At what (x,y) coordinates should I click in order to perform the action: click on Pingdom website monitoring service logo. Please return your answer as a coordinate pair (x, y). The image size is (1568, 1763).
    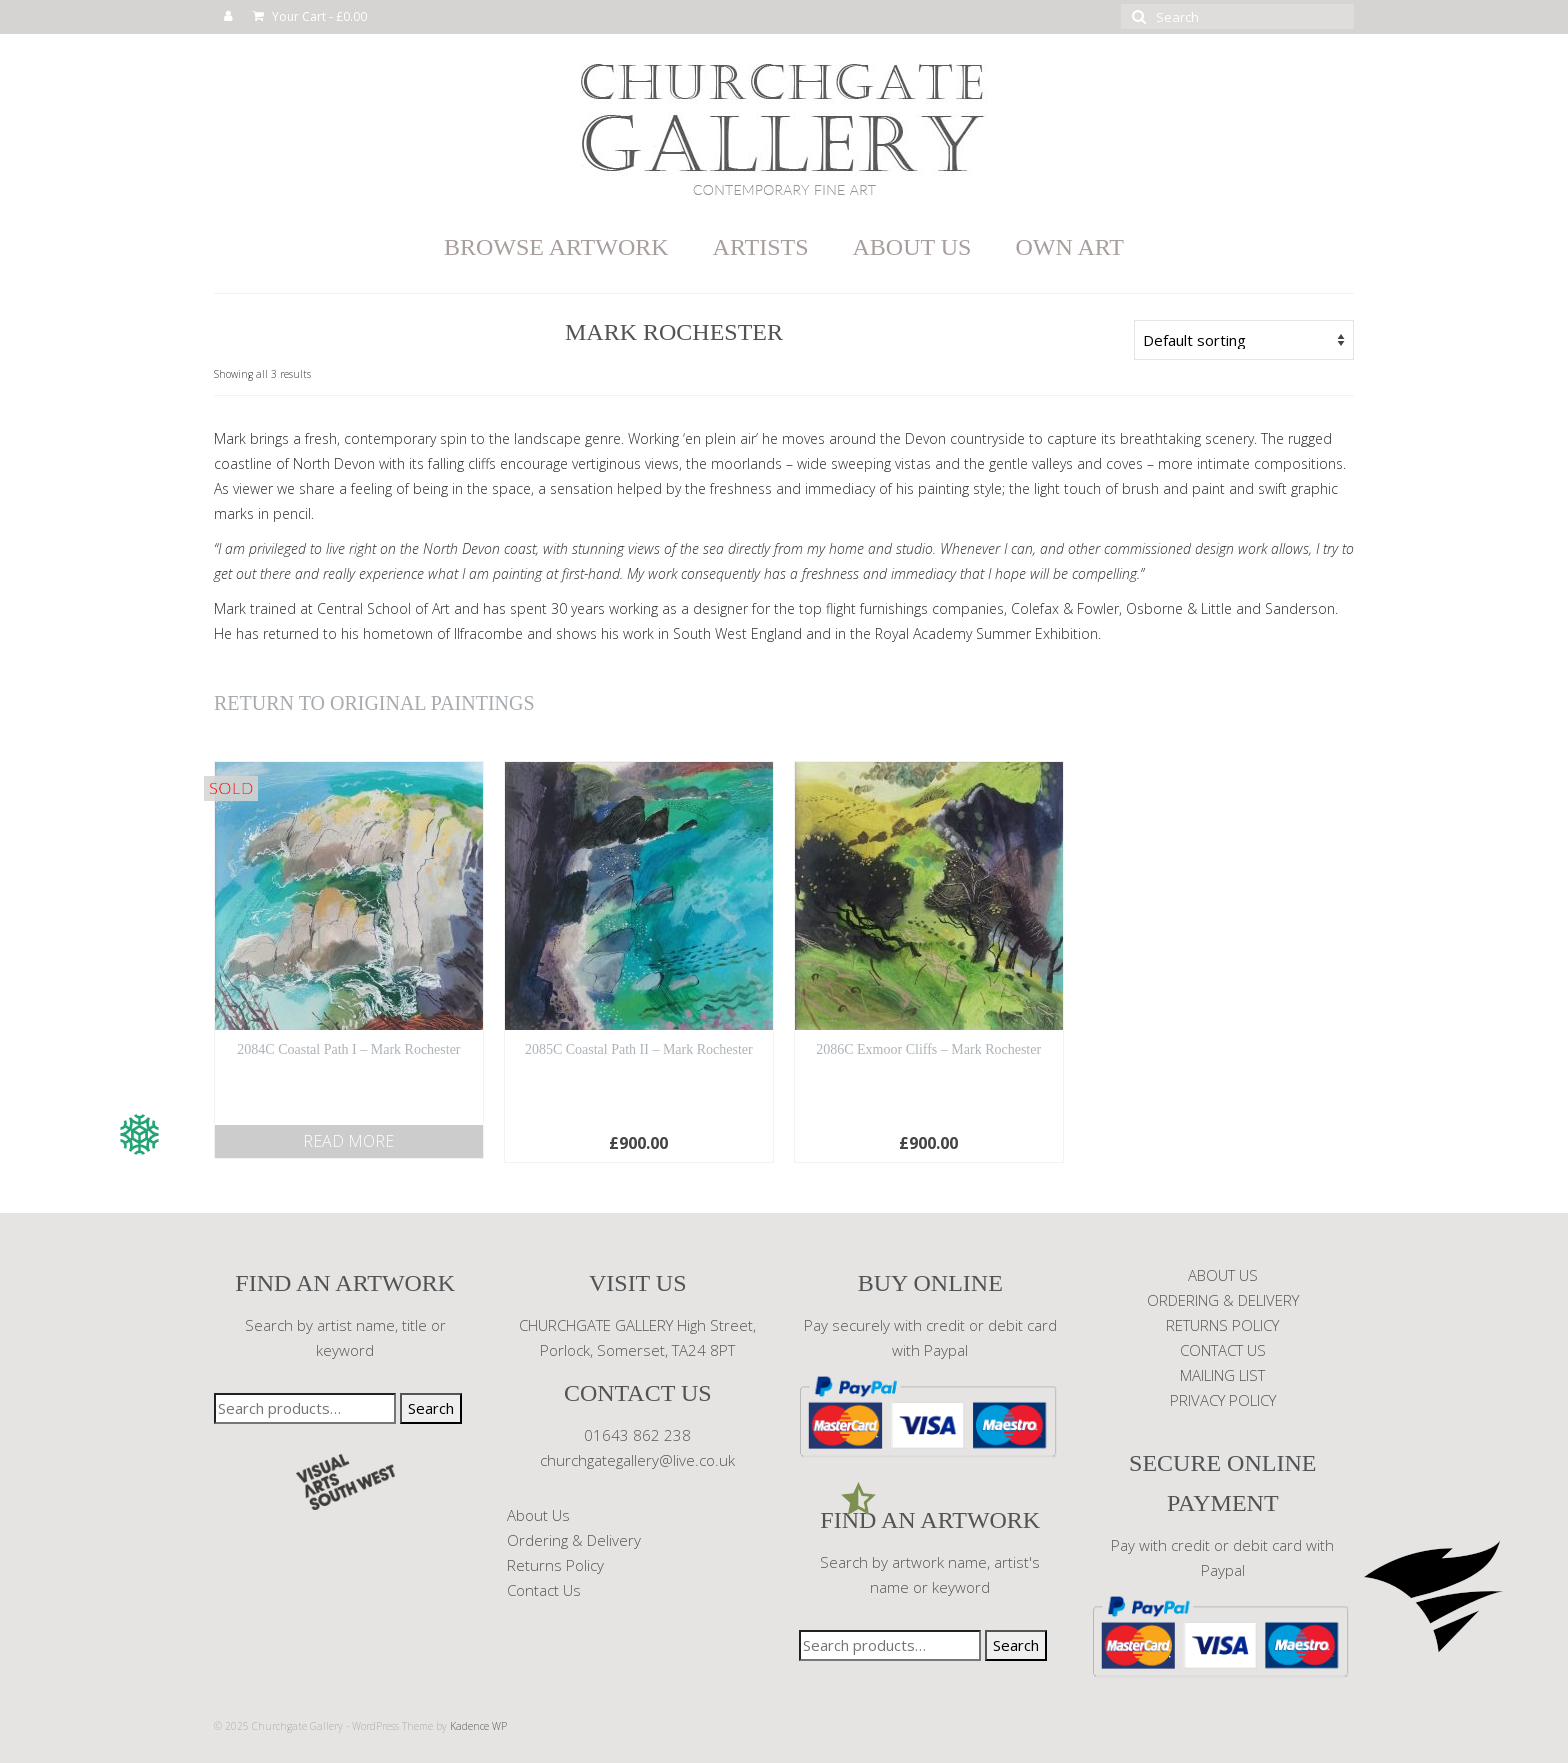
    Looking at the image, I should click on (1433, 1596).